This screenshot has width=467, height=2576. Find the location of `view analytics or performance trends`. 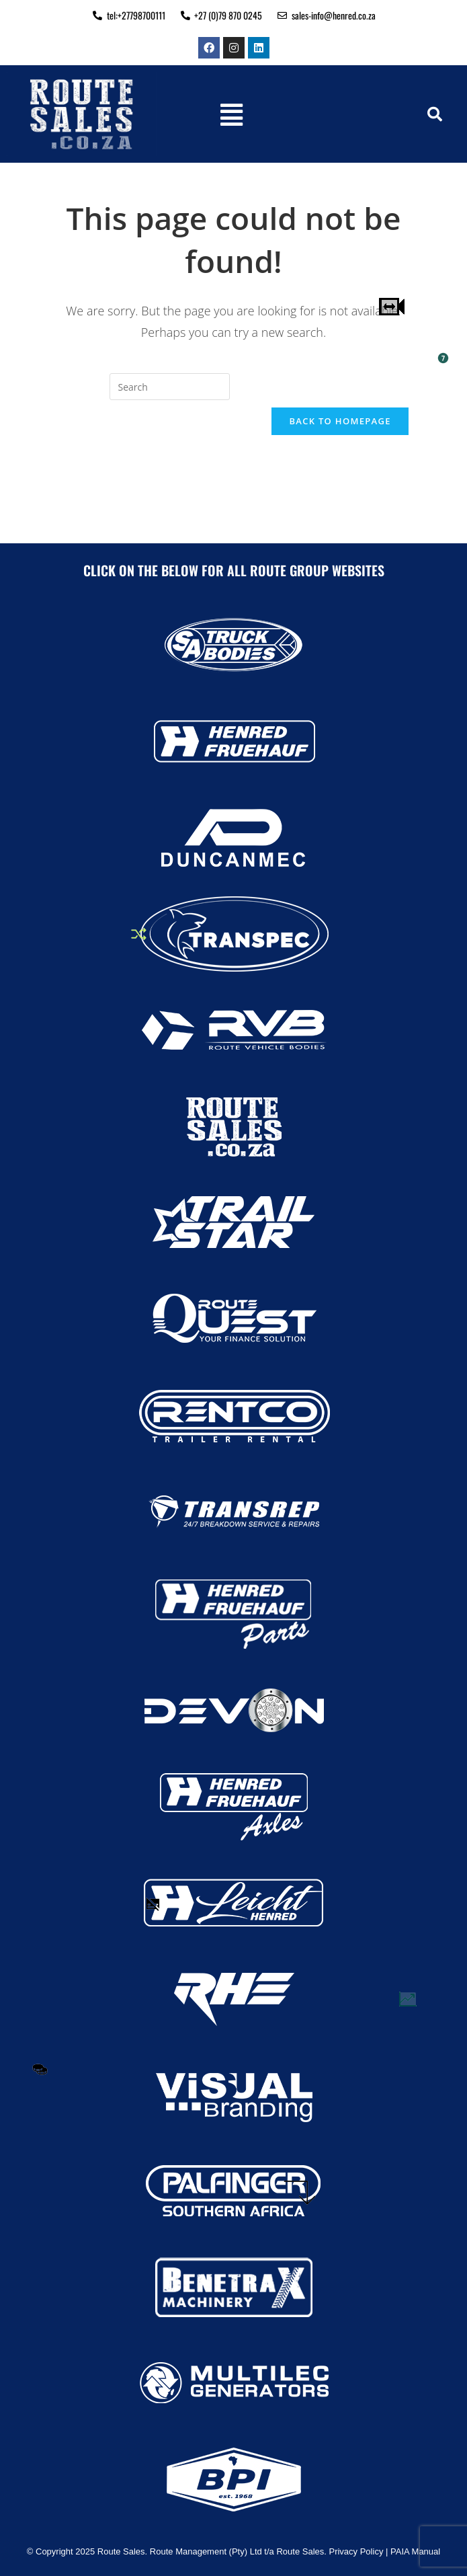

view analytics or performance trends is located at coordinates (408, 1999).